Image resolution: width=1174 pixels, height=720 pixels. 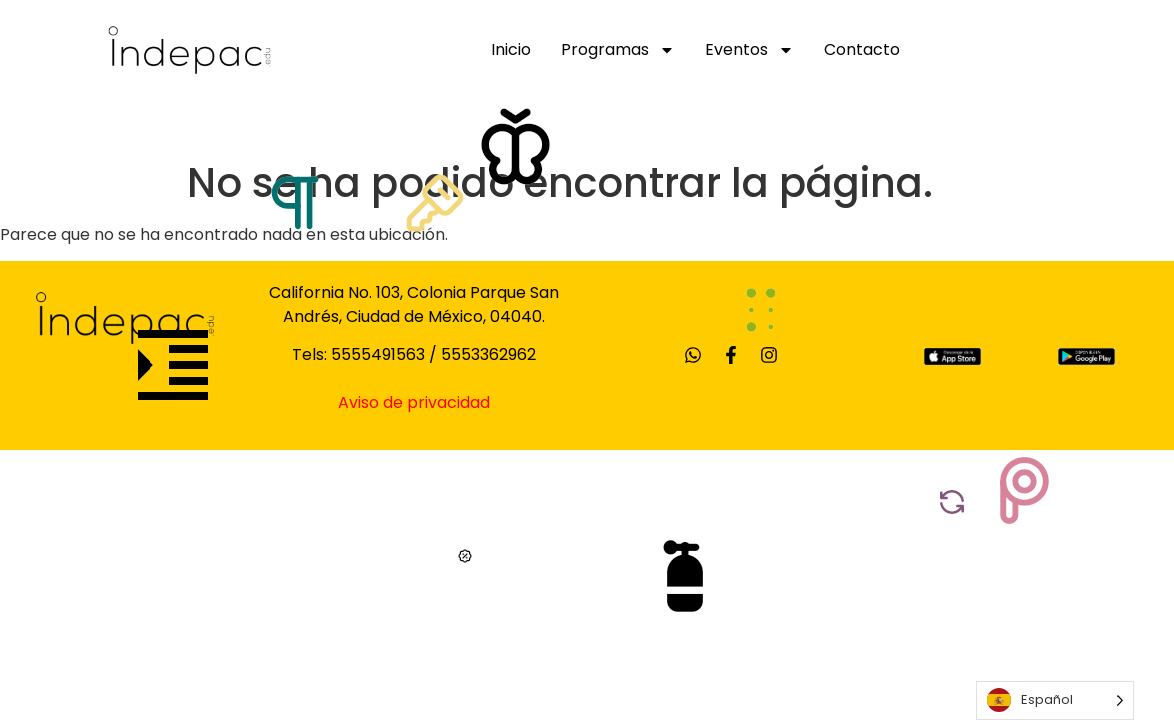 I want to click on access scuba diving equipment or gear, so click(x=685, y=576).